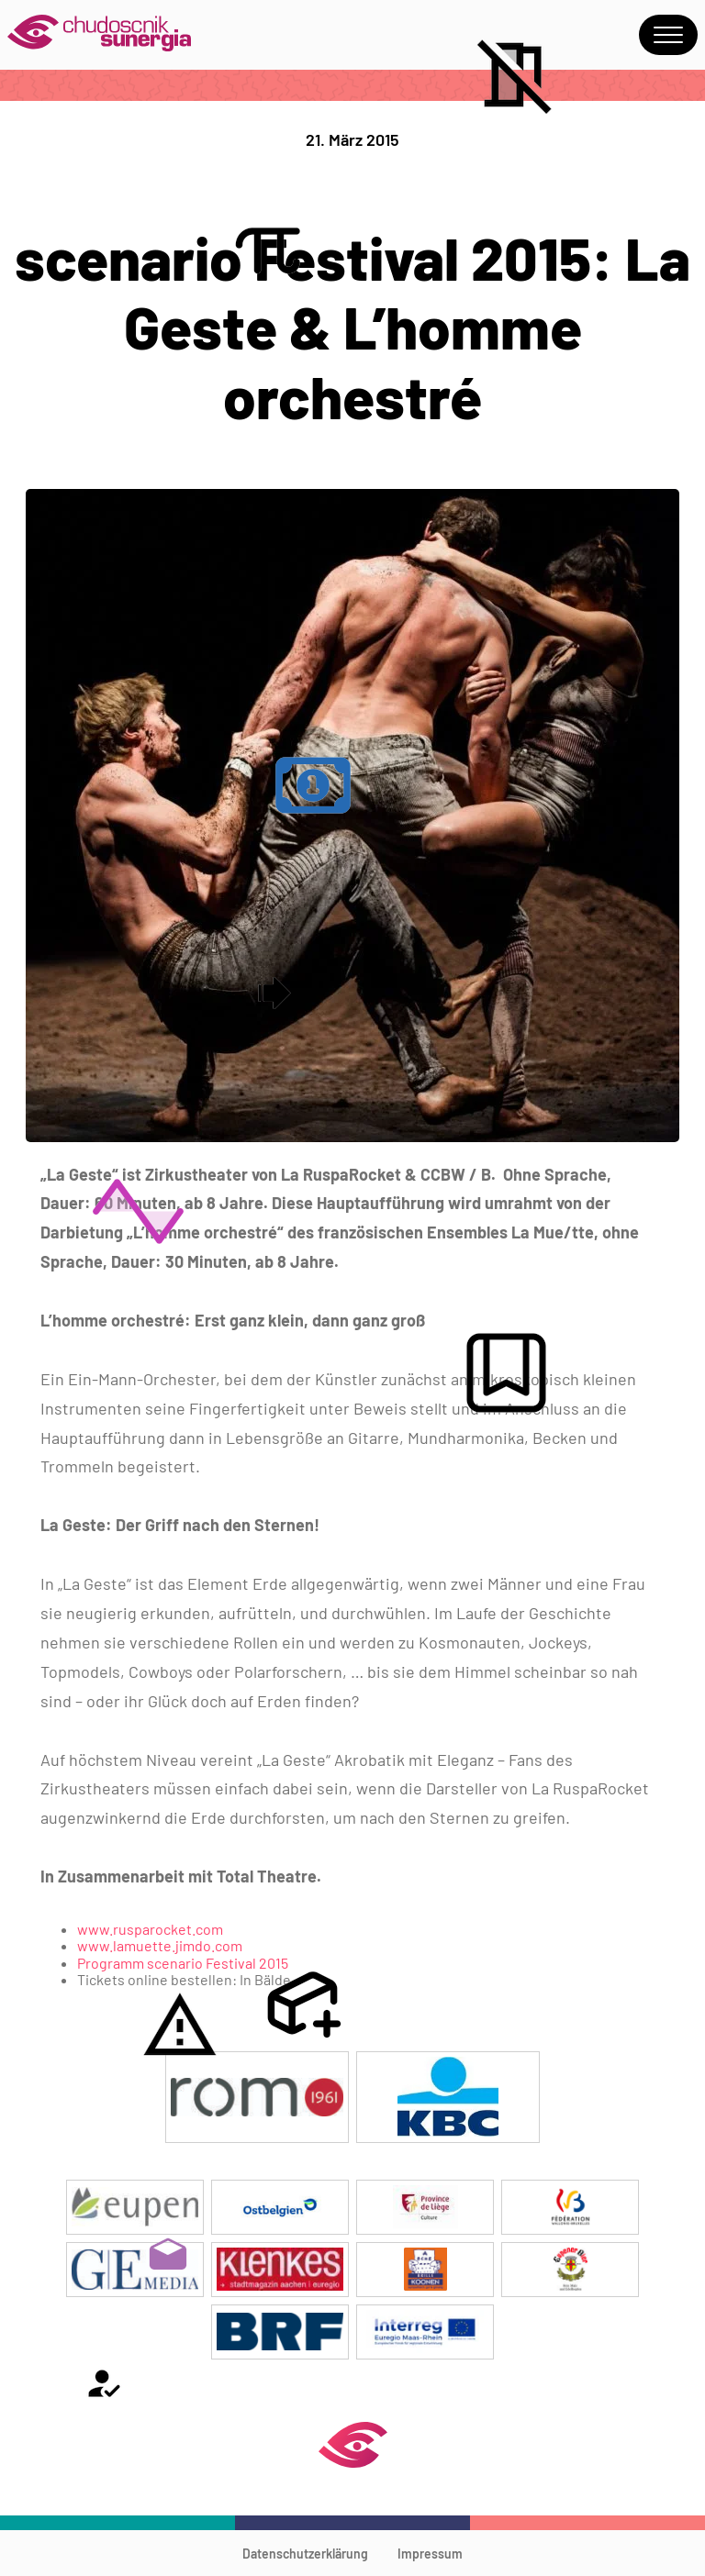 This screenshot has width=705, height=2576. What do you see at coordinates (273, 993) in the screenshot?
I see `proceed to the next step` at bounding box center [273, 993].